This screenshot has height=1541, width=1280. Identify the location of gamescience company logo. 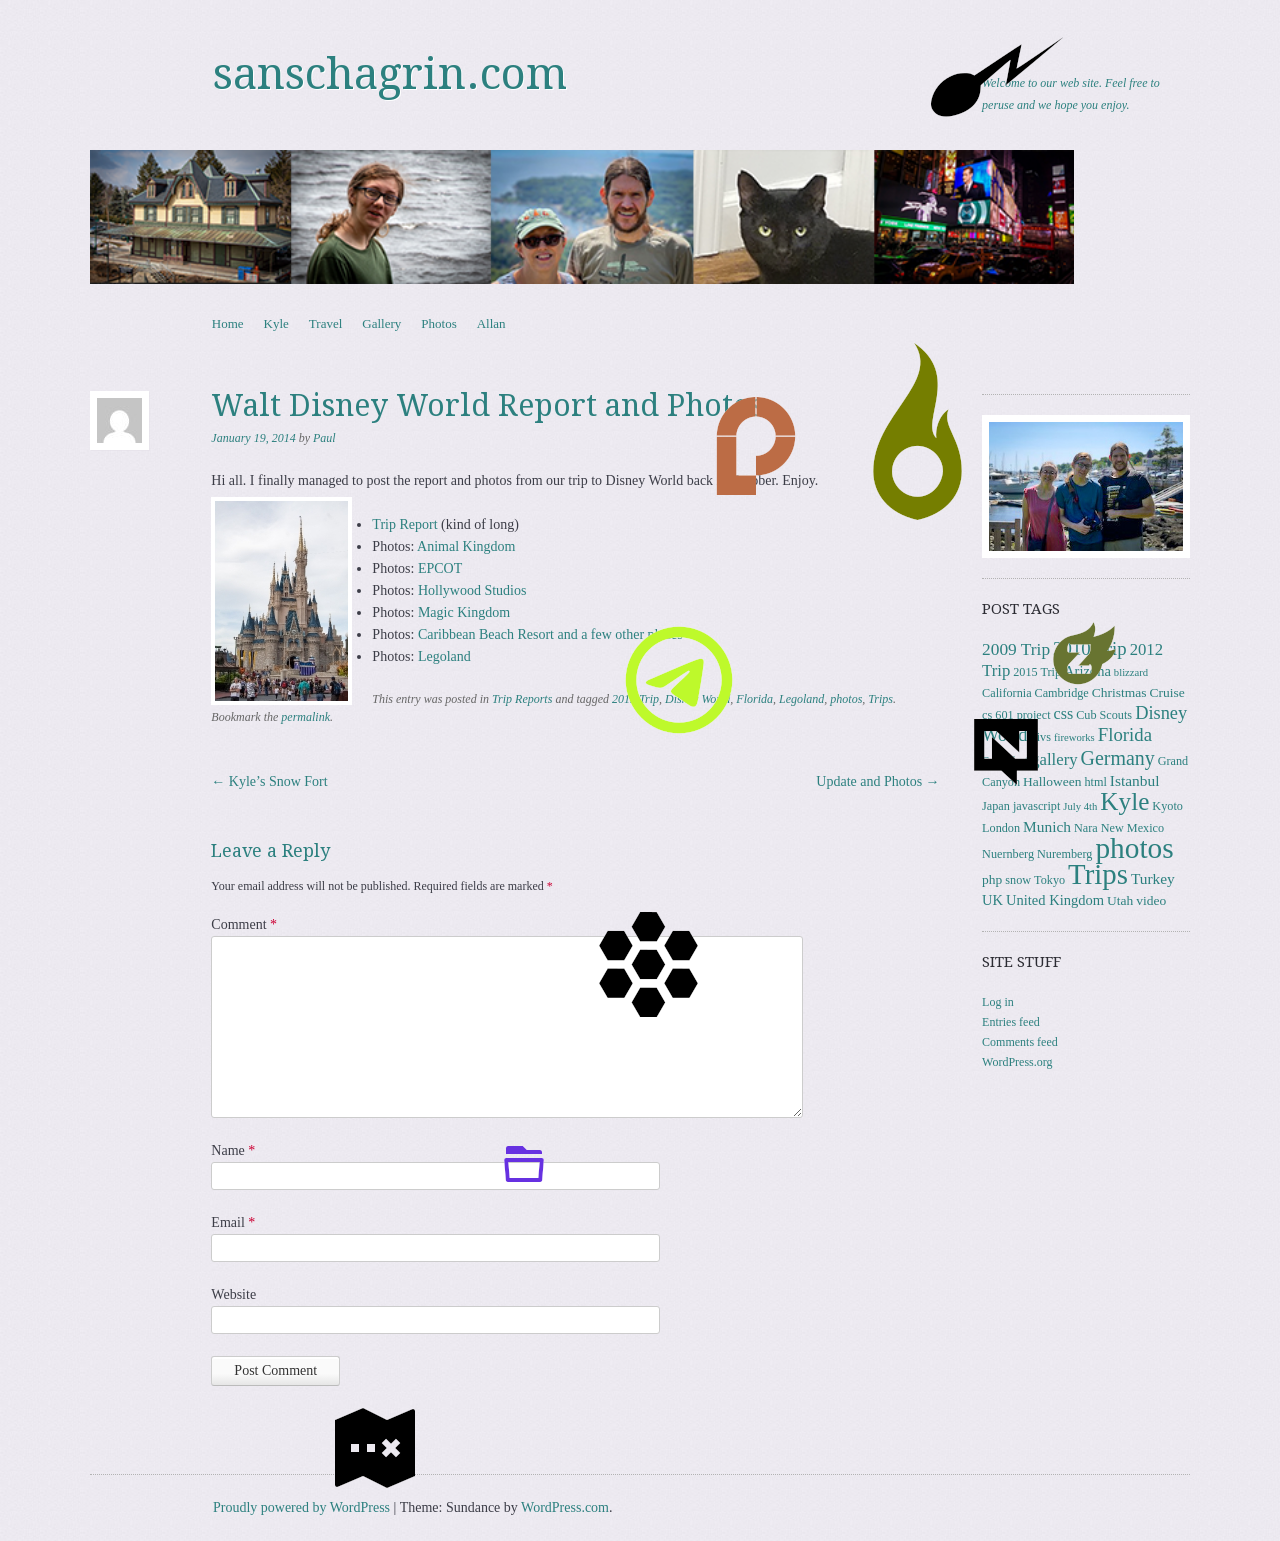
(997, 77).